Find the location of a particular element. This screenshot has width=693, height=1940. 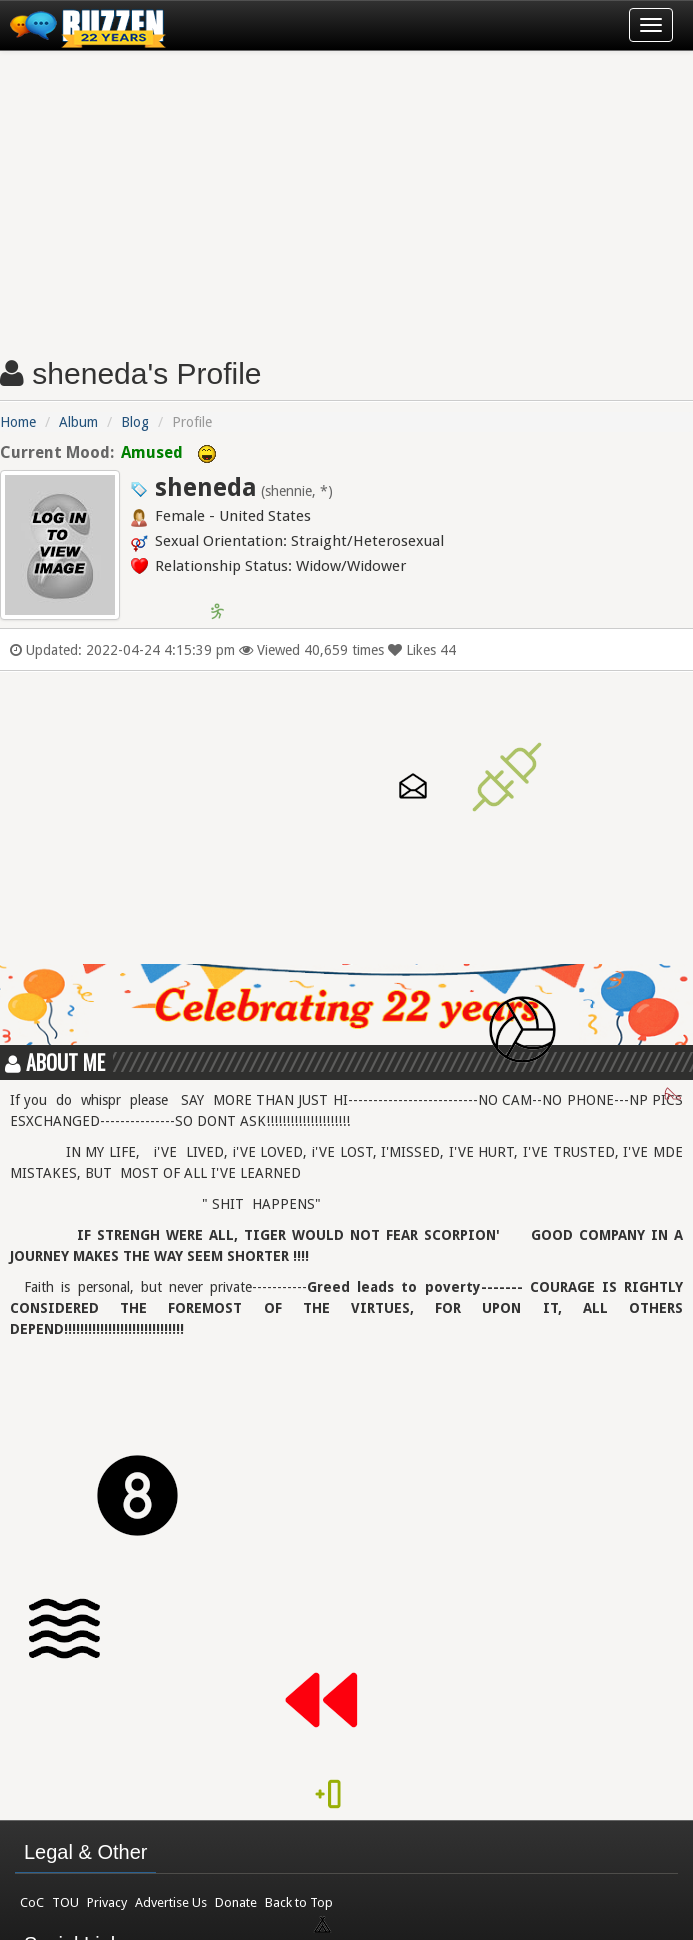

indicates water or aquatic features is located at coordinates (64, 1628).